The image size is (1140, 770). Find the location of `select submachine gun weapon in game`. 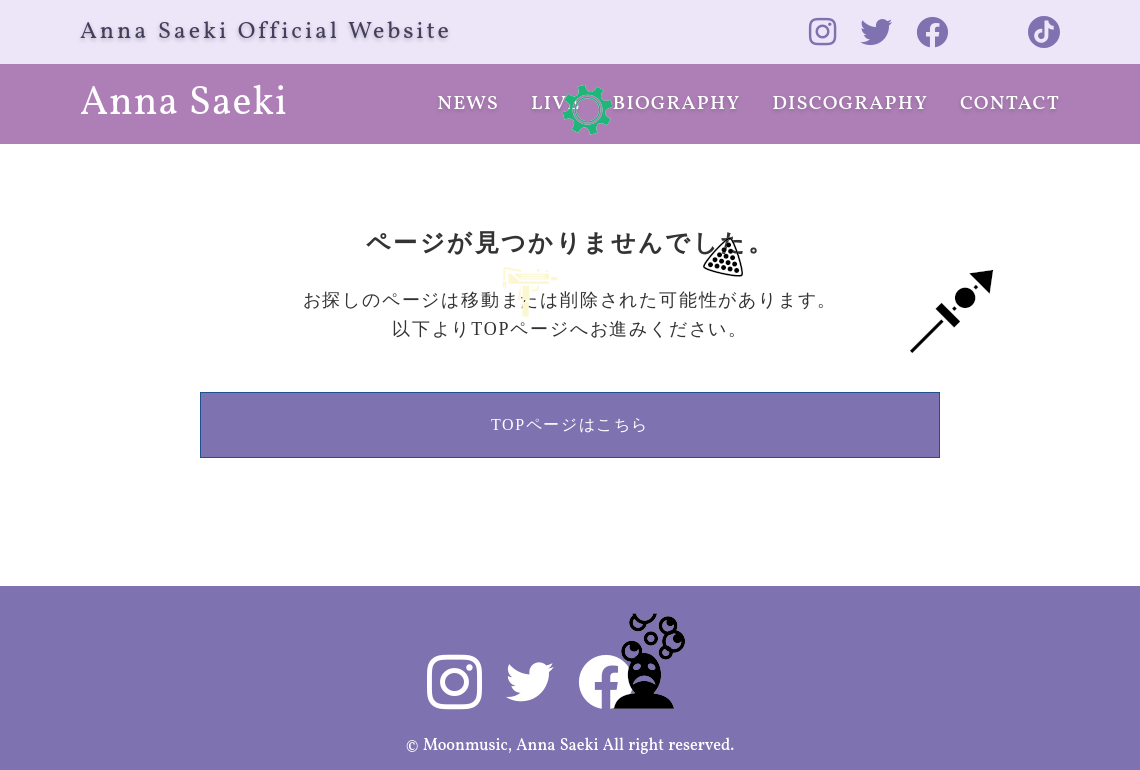

select submachine gun weapon in game is located at coordinates (530, 292).